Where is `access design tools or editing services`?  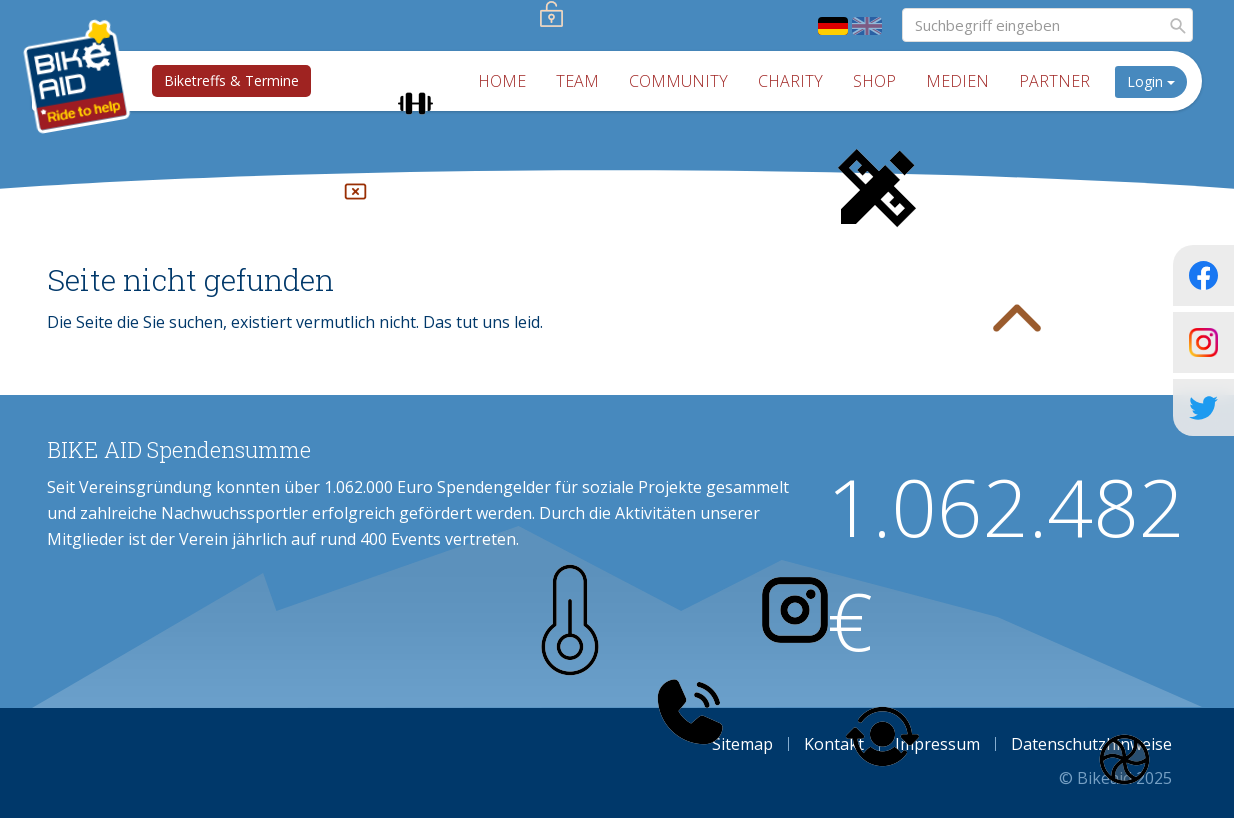
access design tools or editing services is located at coordinates (877, 188).